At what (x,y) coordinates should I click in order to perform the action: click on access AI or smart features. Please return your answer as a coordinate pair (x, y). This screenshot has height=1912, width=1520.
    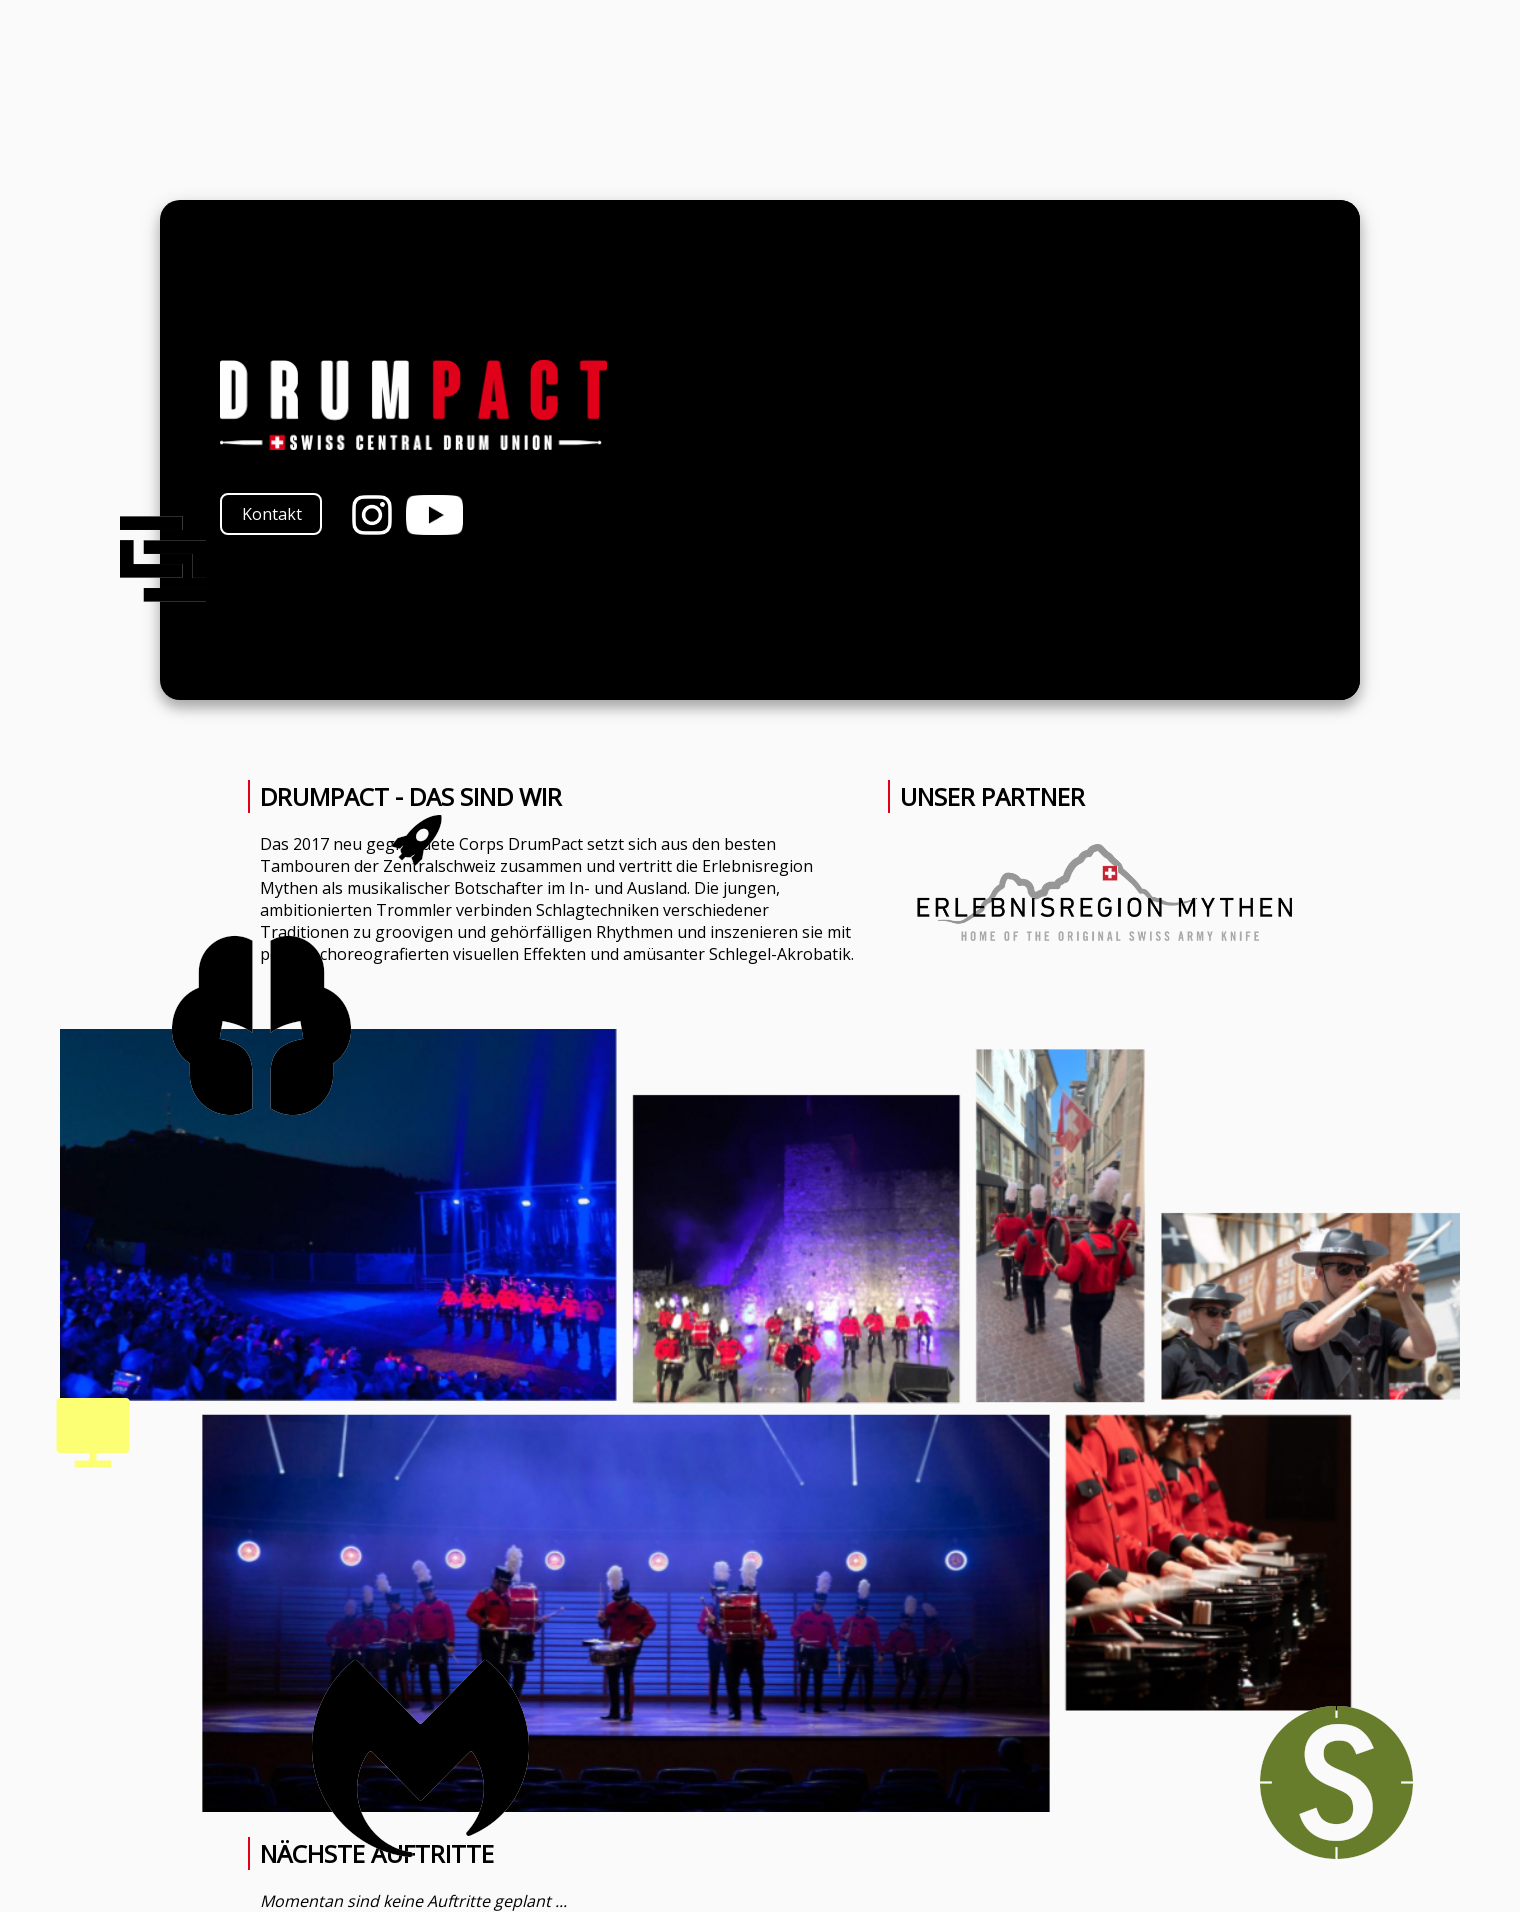
    Looking at the image, I should click on (261, 1025).